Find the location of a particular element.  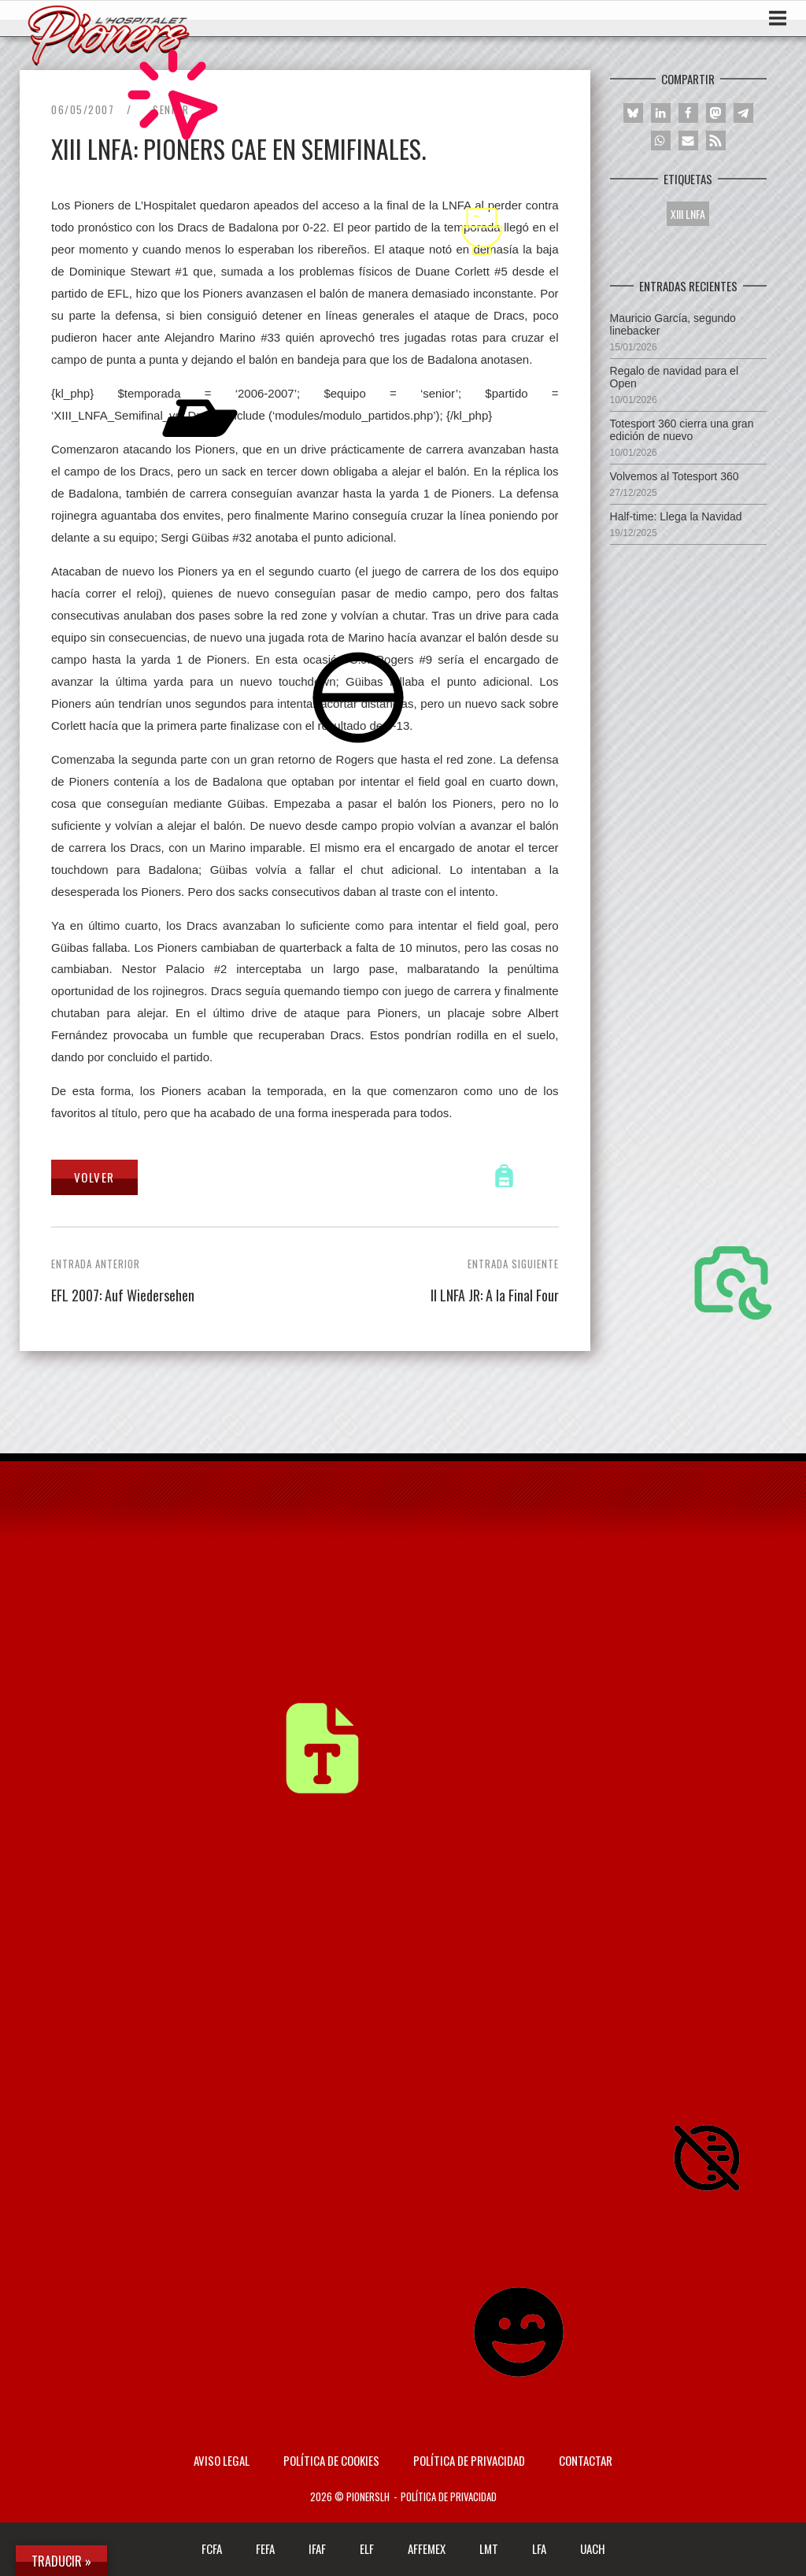

toggle between light and dark mode is located at coordinates (358, 698).